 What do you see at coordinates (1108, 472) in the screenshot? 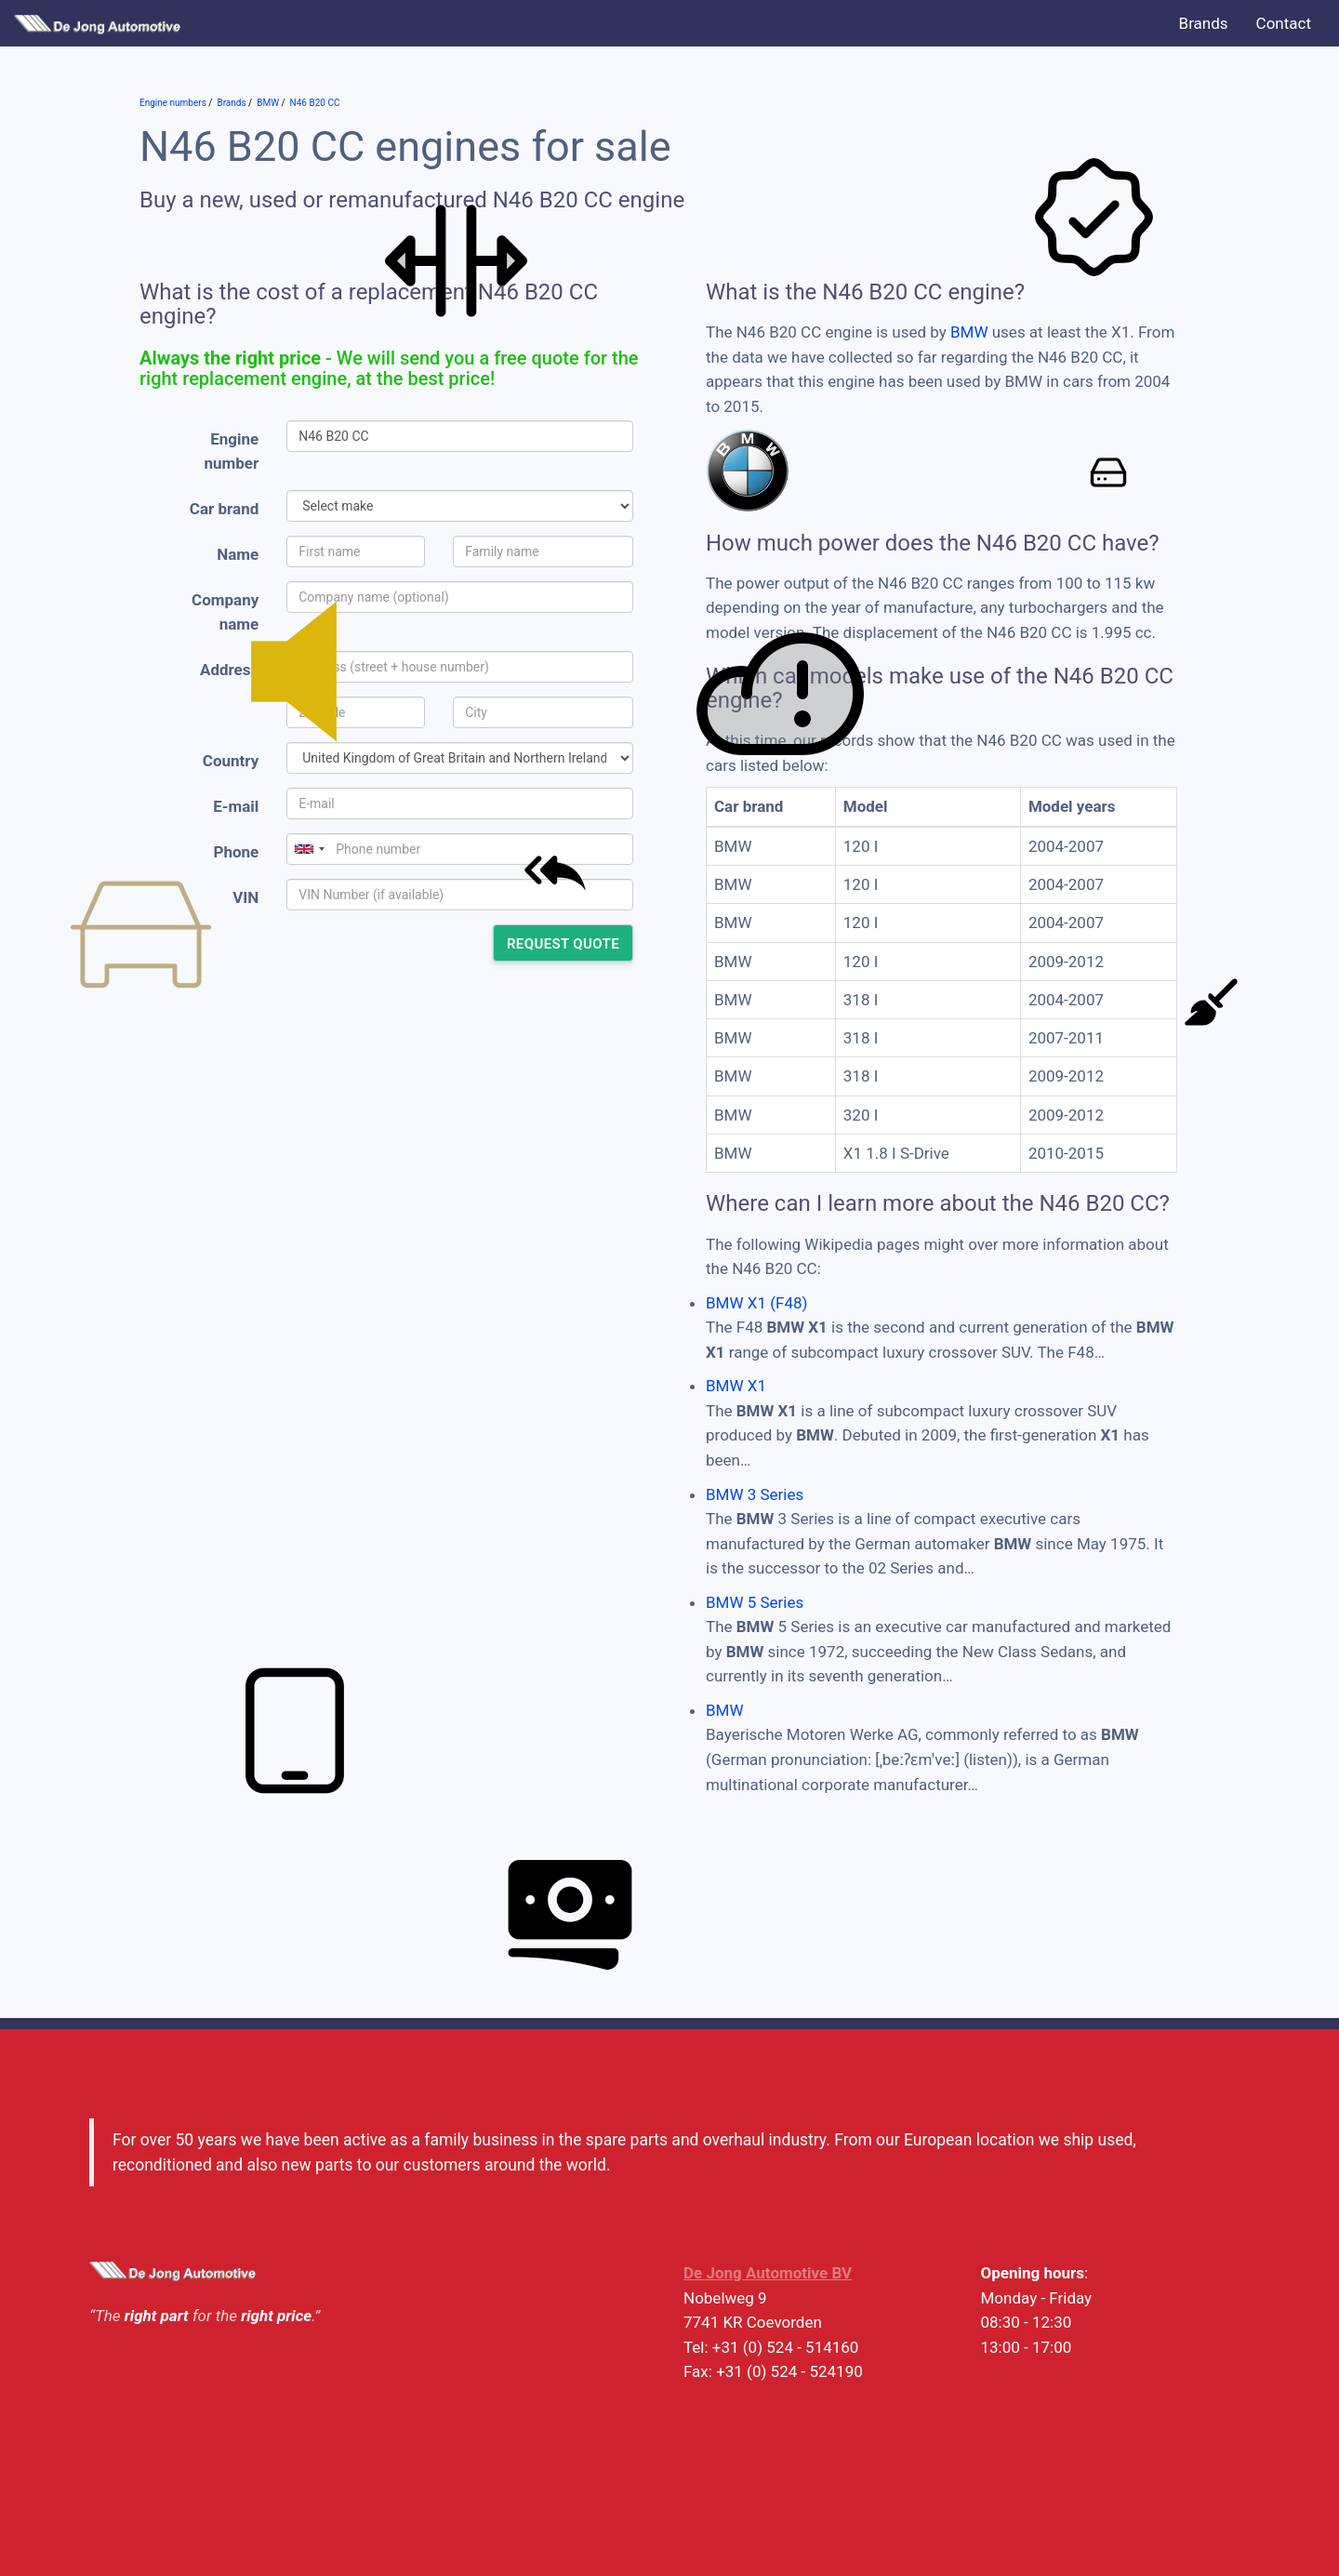
I see `access local storage or hard drive` at bounding box center [1108, 472].